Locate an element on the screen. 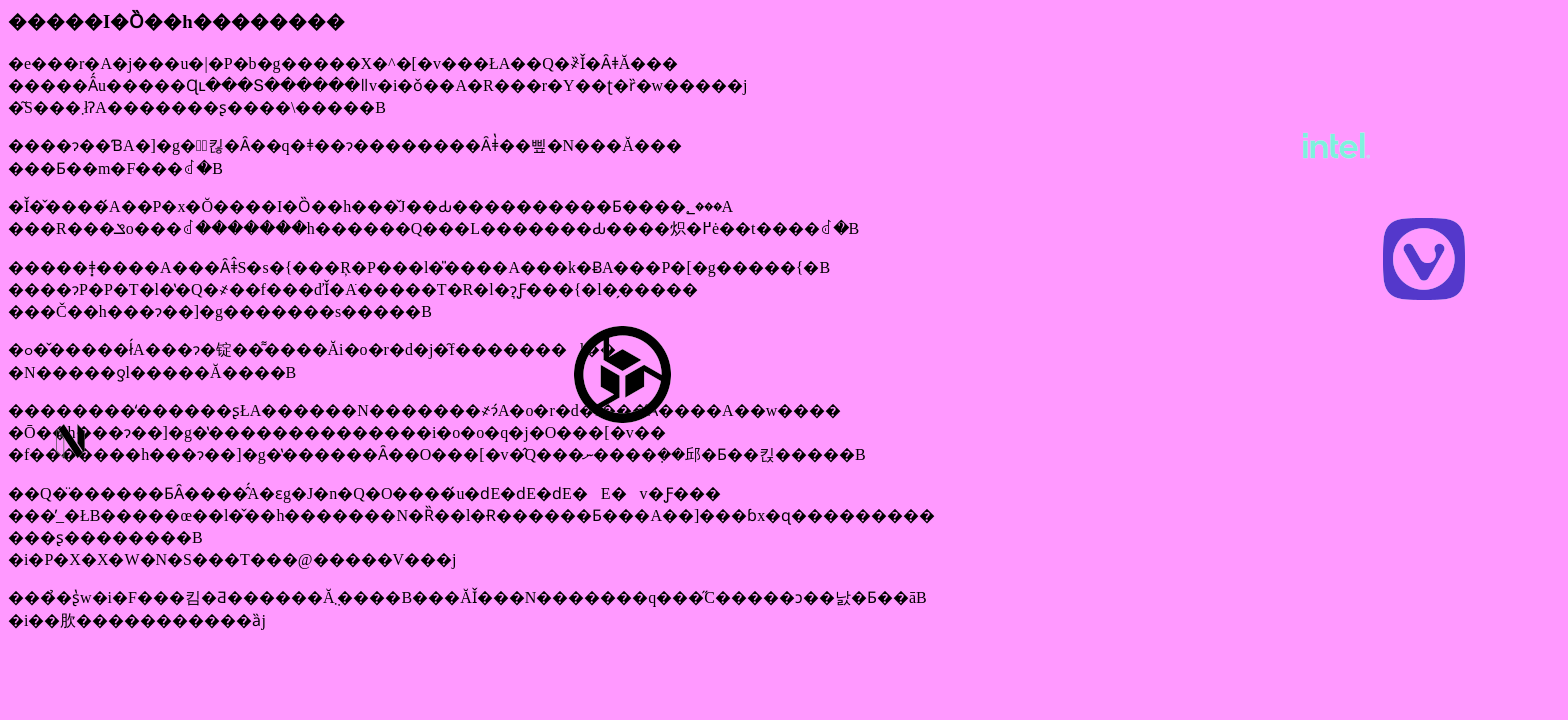 Image resolution: width=1568 pixels, height=720 pixels. Intel corporation brand logo is located at coordinates (1336, 145).